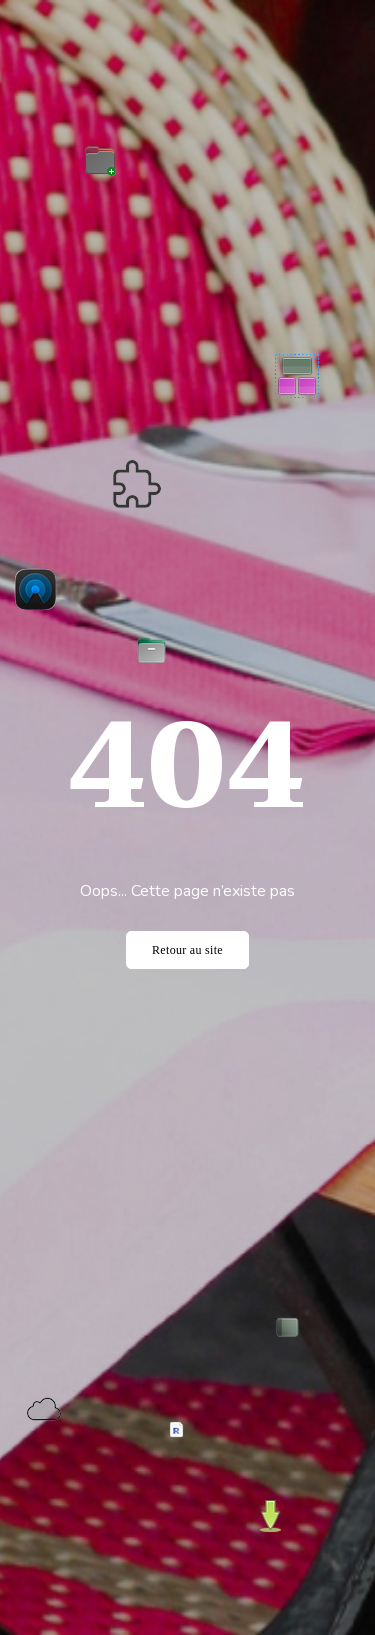 This screenshot has width=375, height=1635. What do you see at coordinates (297, 376) in the screenshot?
I see `select all items in the current view` at bounding box center [297, 376].